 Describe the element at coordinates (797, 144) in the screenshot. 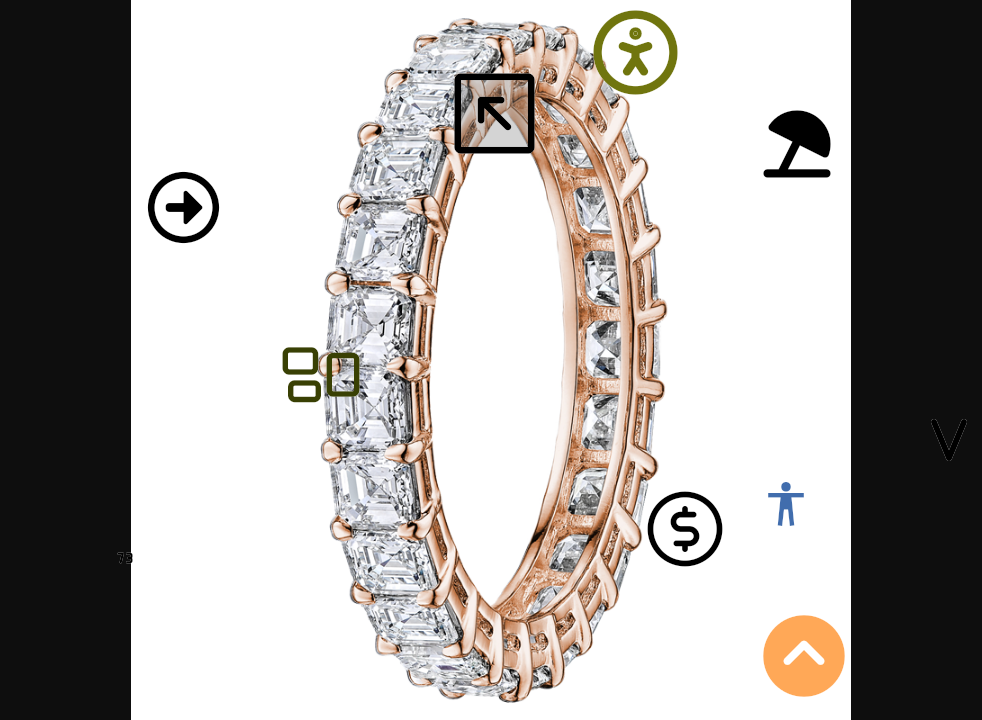

I see `access vacation or time-off settings` at that location.